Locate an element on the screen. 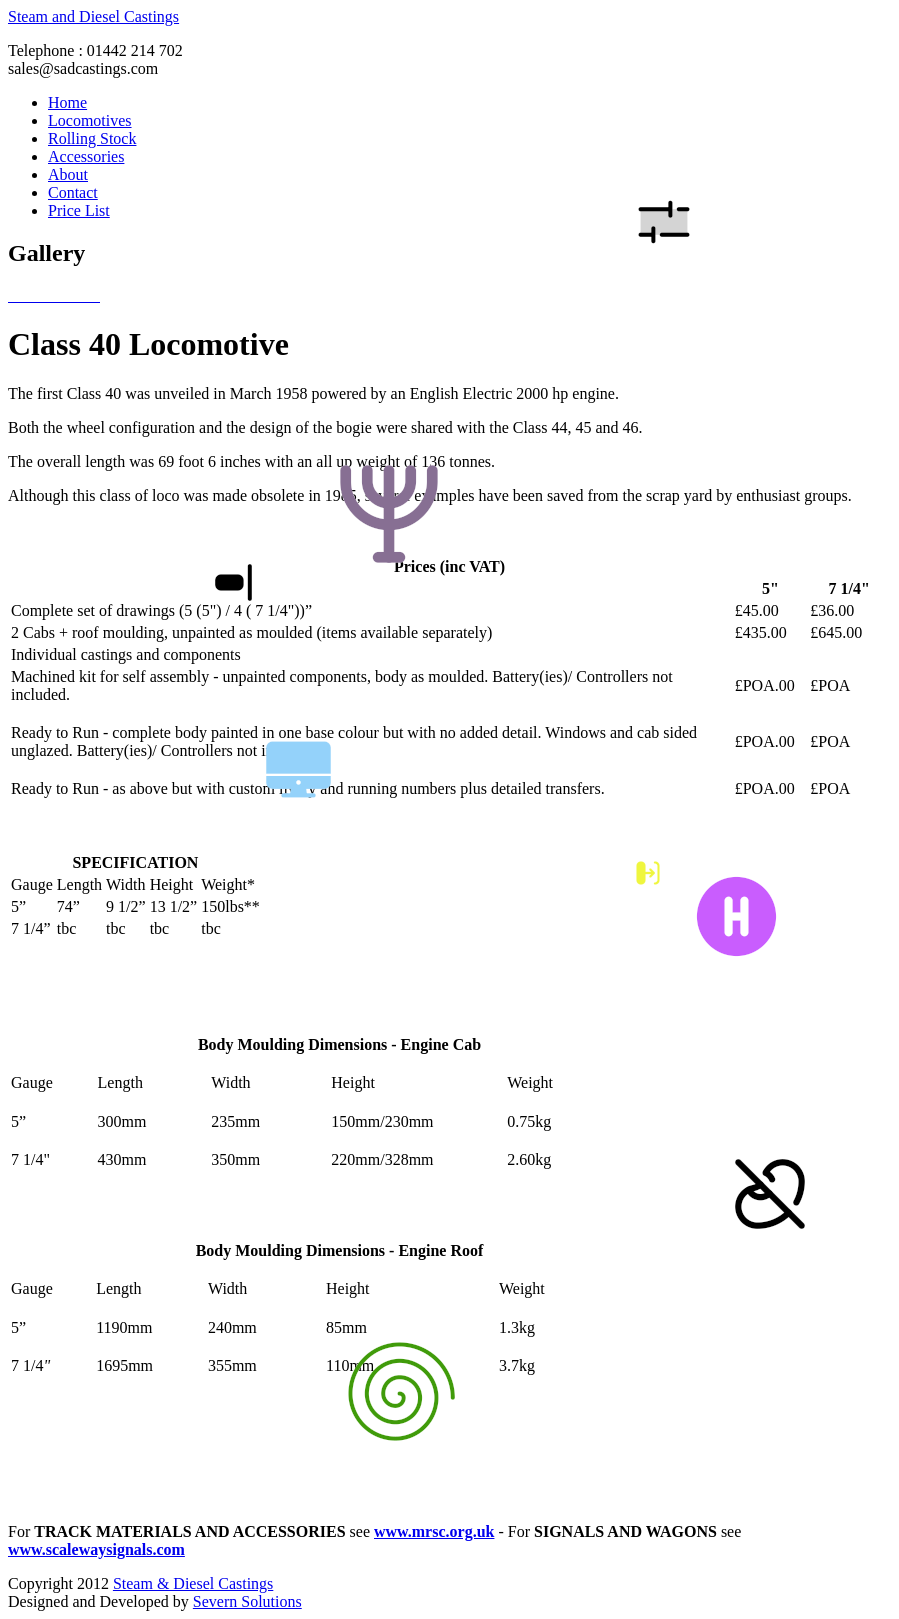 The width and height of the screenshot is (899, 1619). align selected element to the right is located at coordinates (233, 582).